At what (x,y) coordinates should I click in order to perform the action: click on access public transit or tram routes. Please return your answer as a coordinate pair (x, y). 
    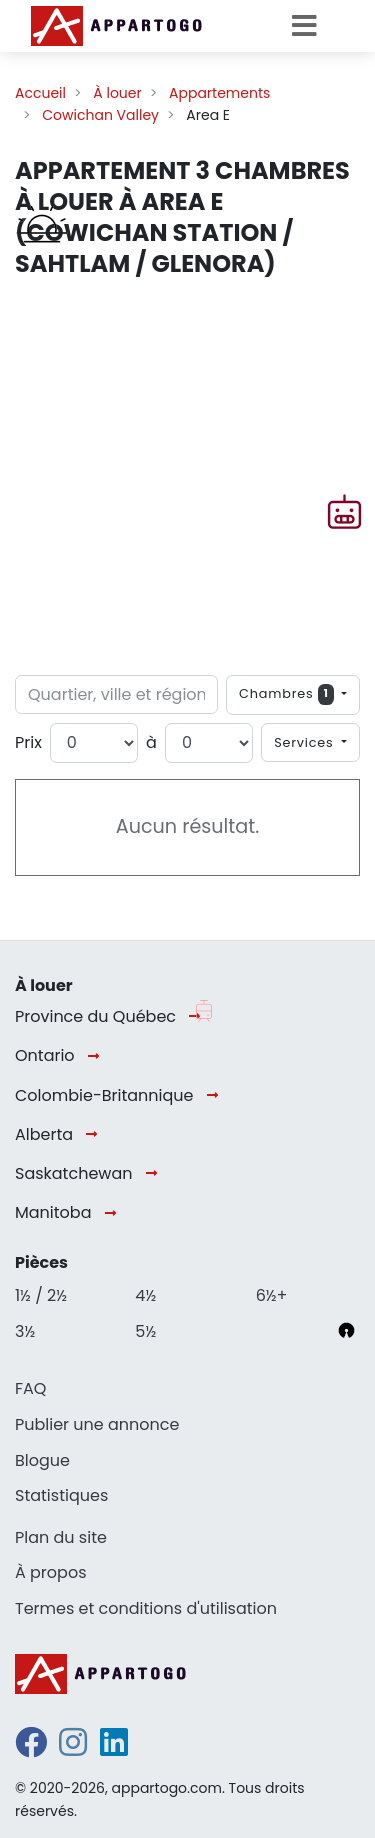
    Looking at the image, I should click on (204, 1011).